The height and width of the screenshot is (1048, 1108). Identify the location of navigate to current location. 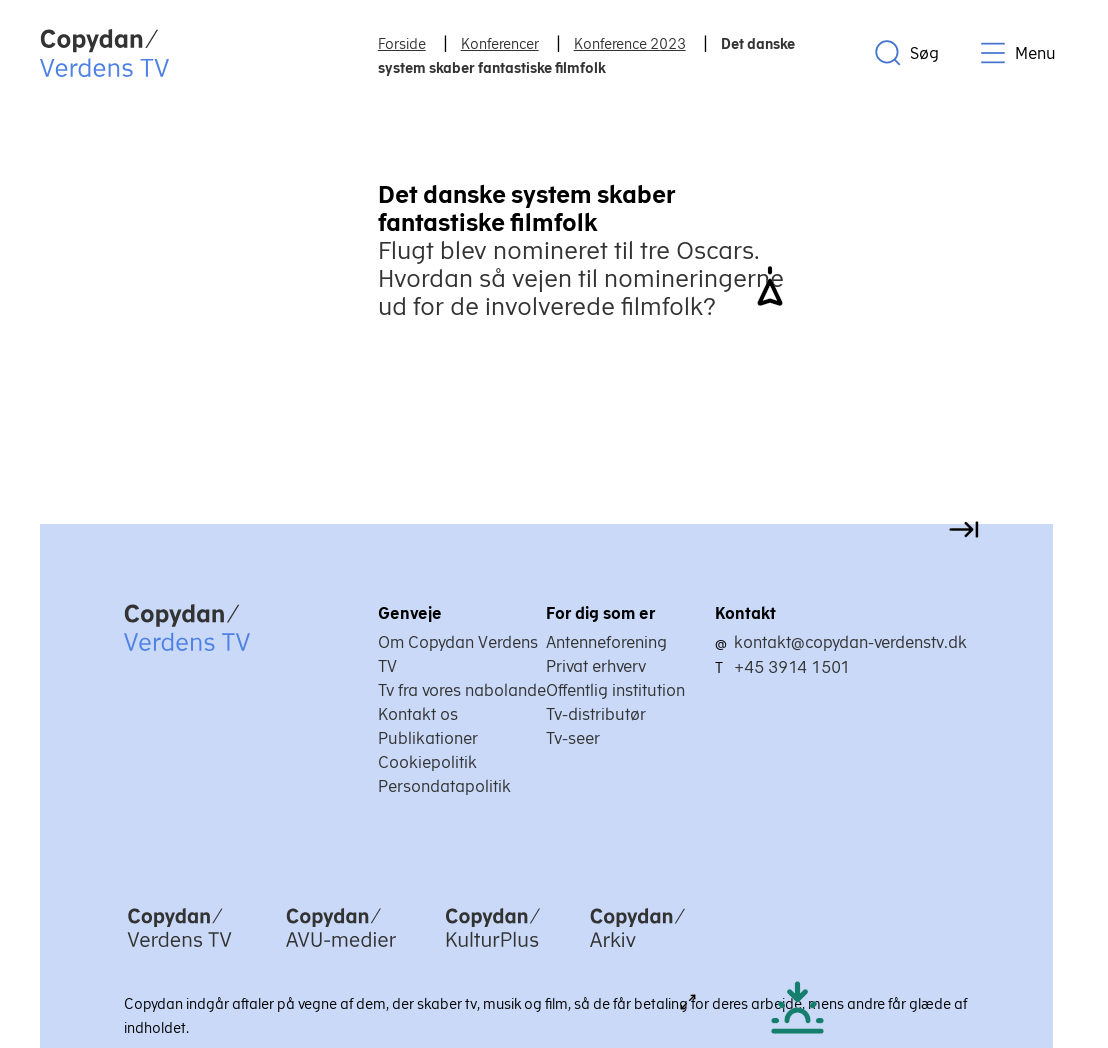
(770, 287).